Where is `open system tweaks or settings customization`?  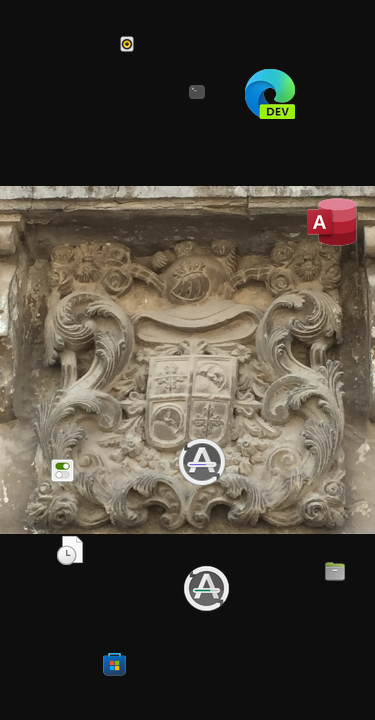
open system tweaks or settings customization is located at coordinates (62, 470).